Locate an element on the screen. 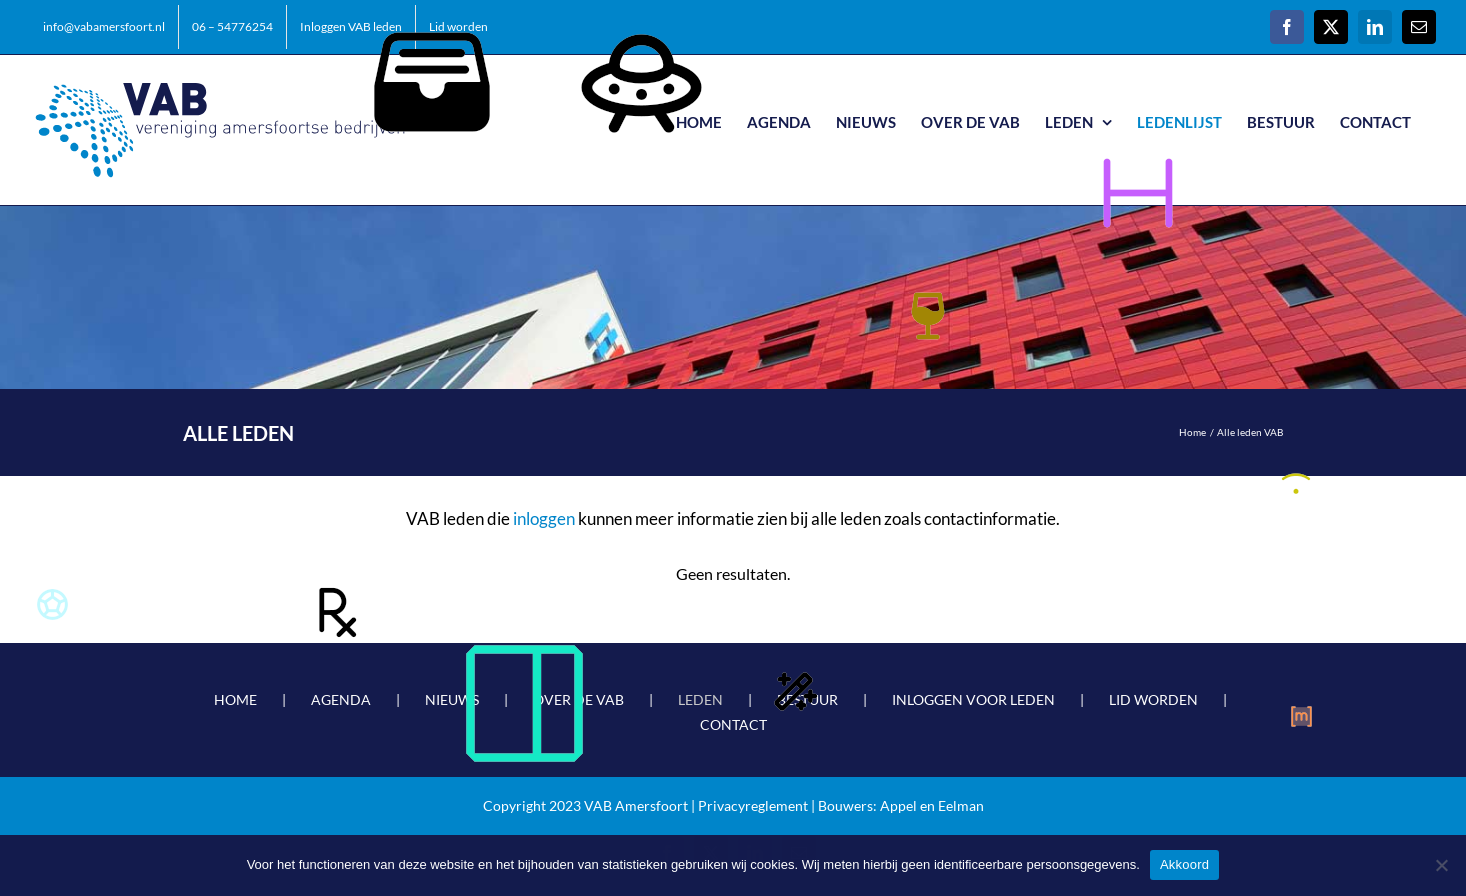 This screenshot has width=1466, height=896. apply heading text formatting is located at coordinates (1138, 193).